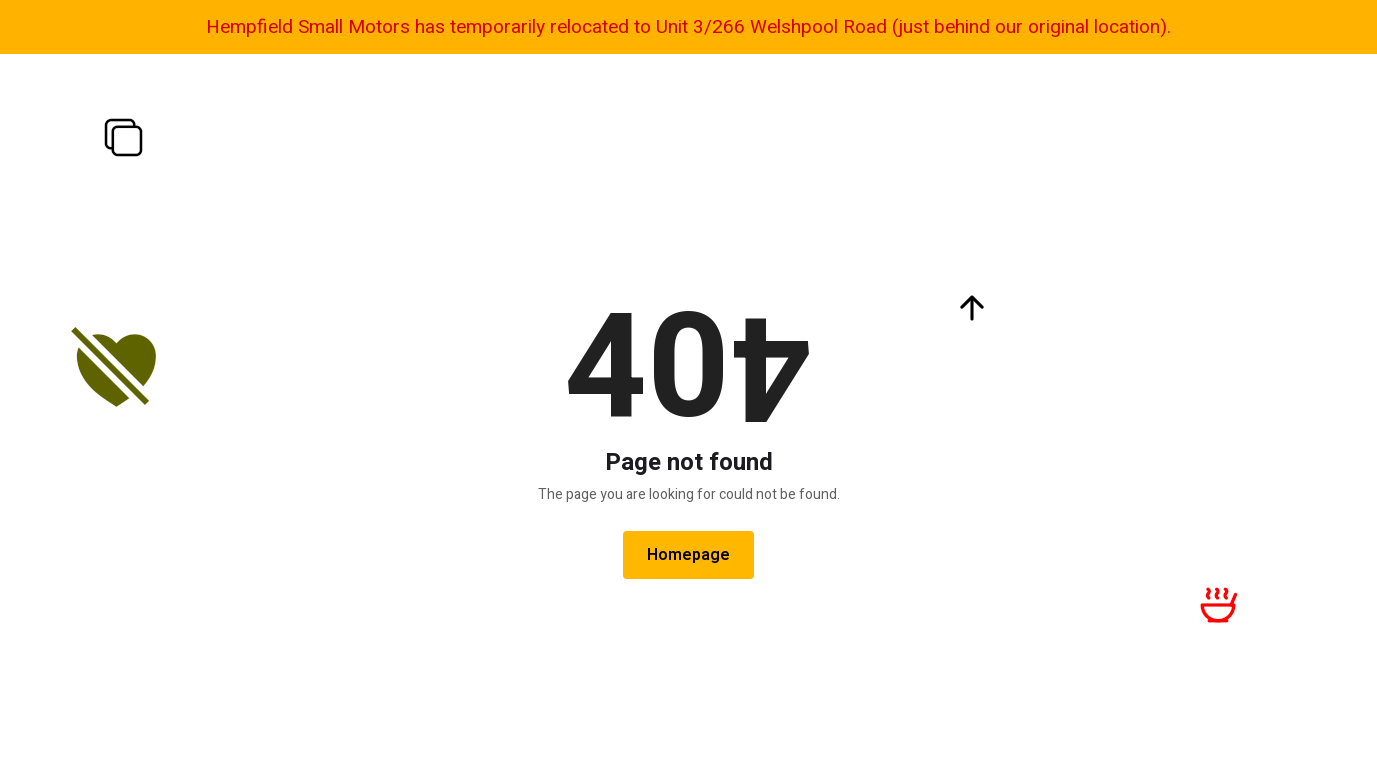 The width and height of the screenshot is (1377, 774). What do you see at coordinates (1218, 605) in the screenshot?
I see `browse soup or hot food options` at bounding box center [1218, 605].